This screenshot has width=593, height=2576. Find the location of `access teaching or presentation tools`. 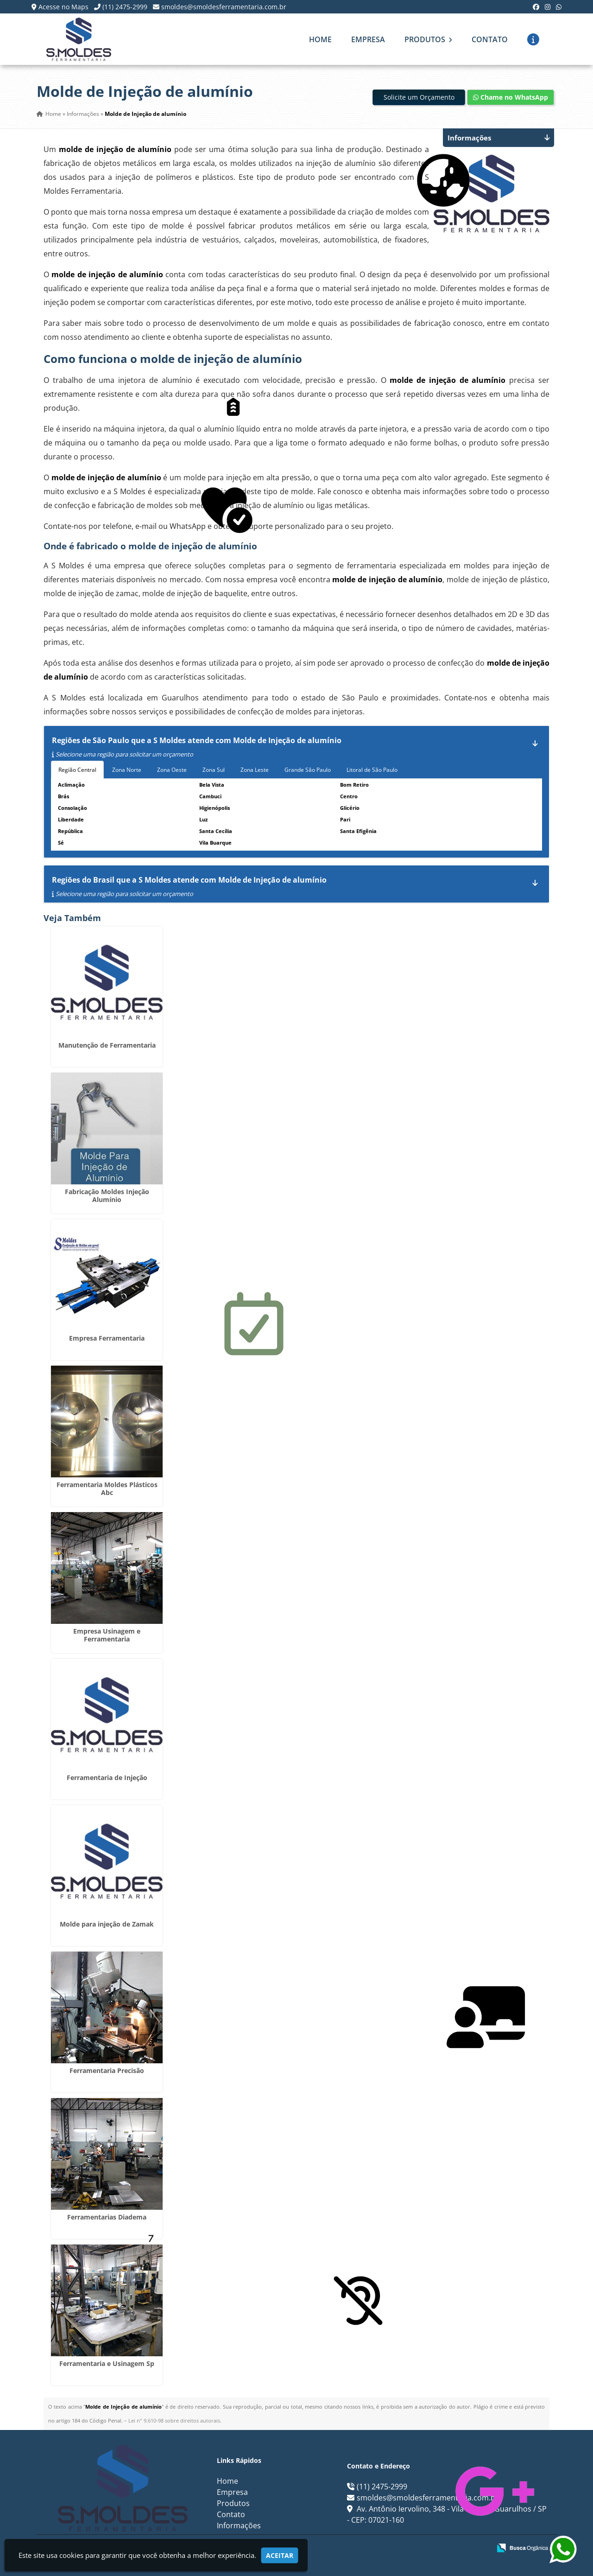

access teaching or presentation tools is located at coordinates (488, 2015).